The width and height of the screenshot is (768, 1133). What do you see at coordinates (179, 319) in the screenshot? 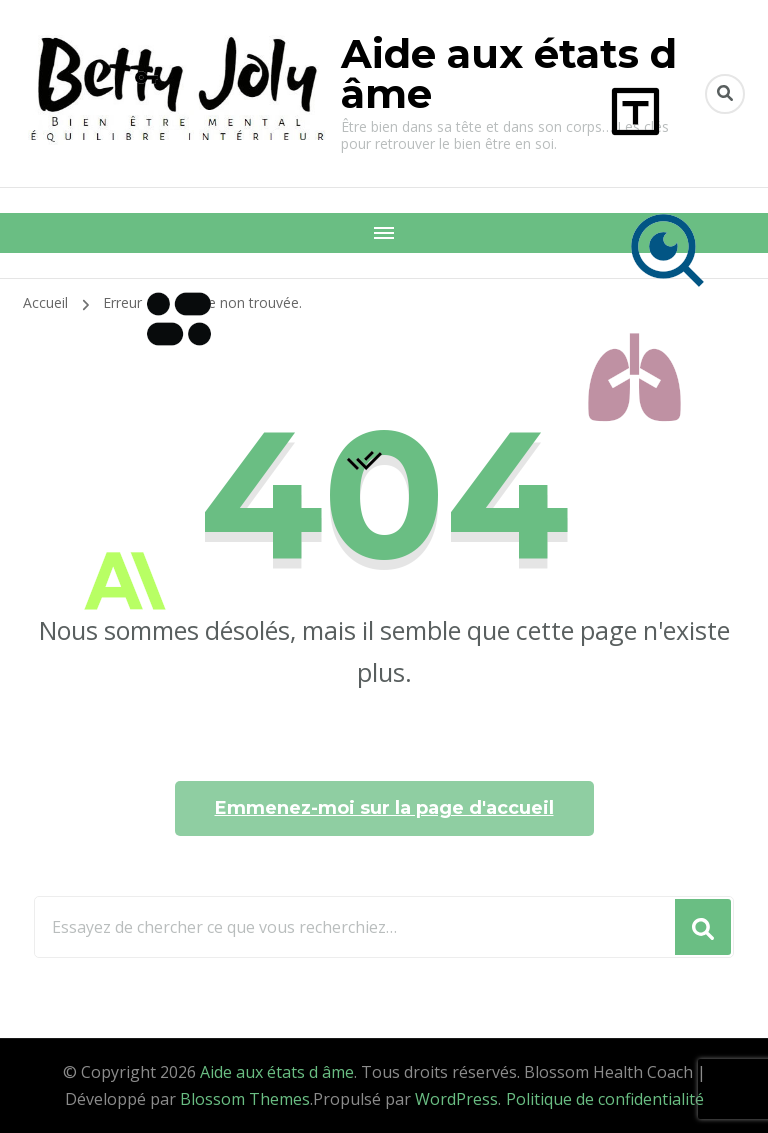
I see `fonoma app or service logo` at bounding box center [179, 319].